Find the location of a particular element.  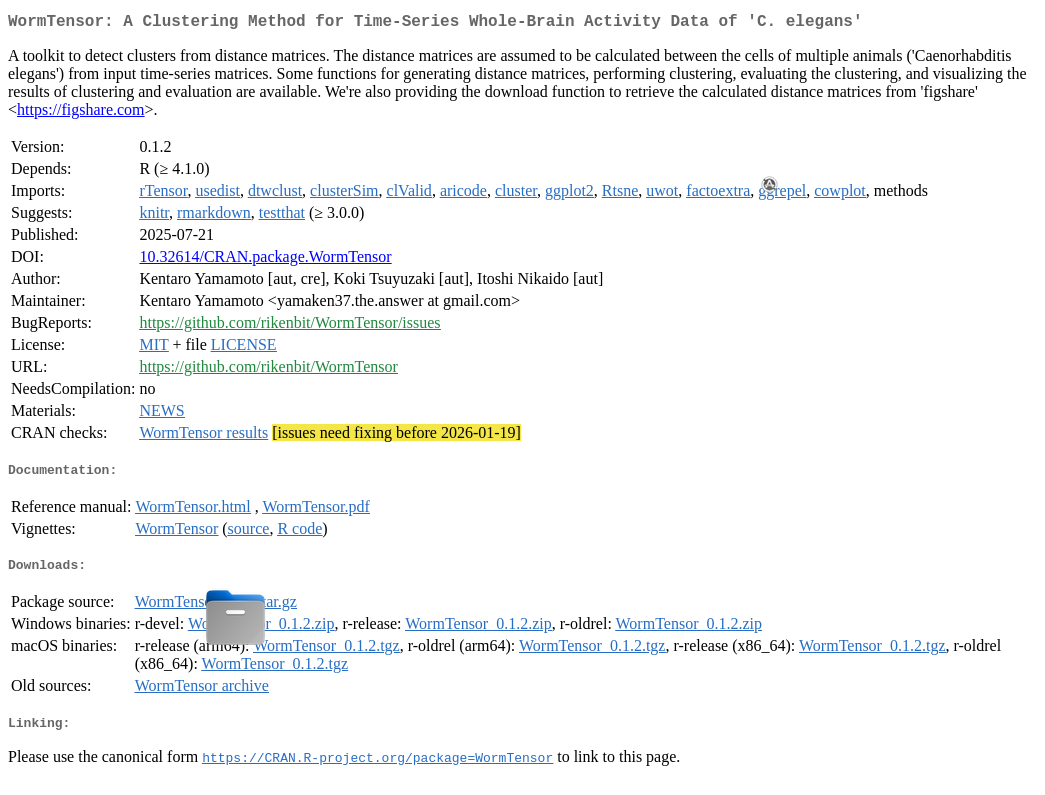

open the software updater application is located at coordinates (769, 184).